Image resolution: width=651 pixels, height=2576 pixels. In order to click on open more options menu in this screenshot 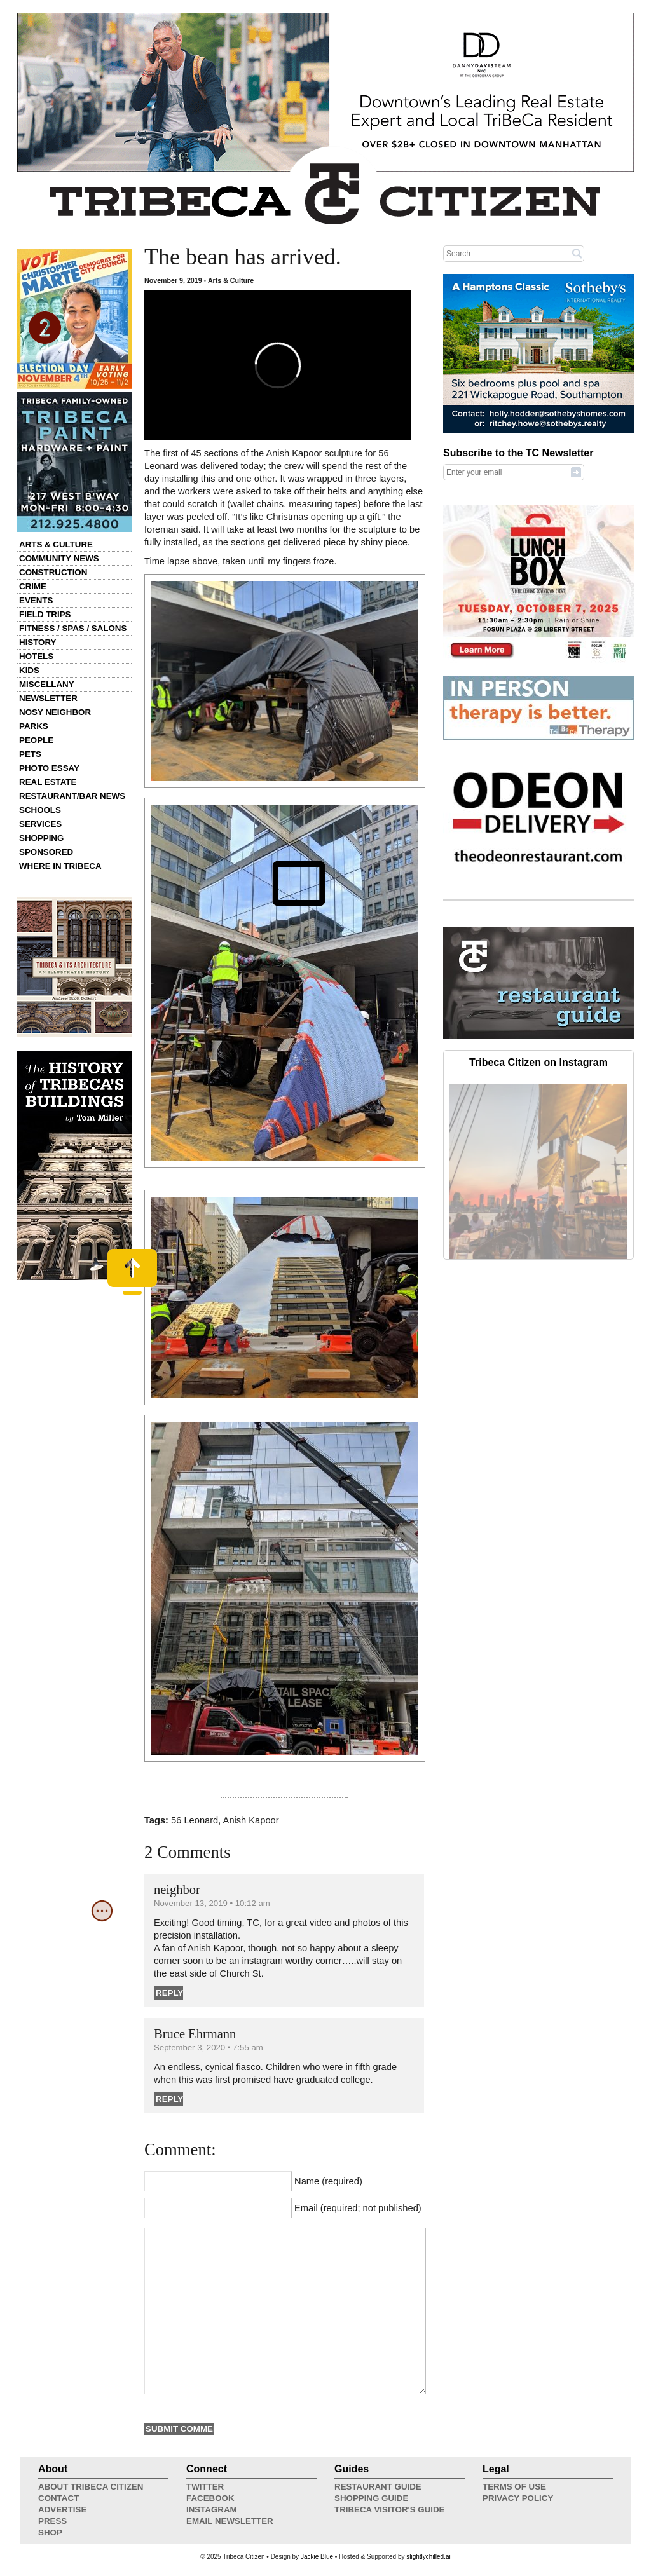, I will do `click(102, 1911)`.